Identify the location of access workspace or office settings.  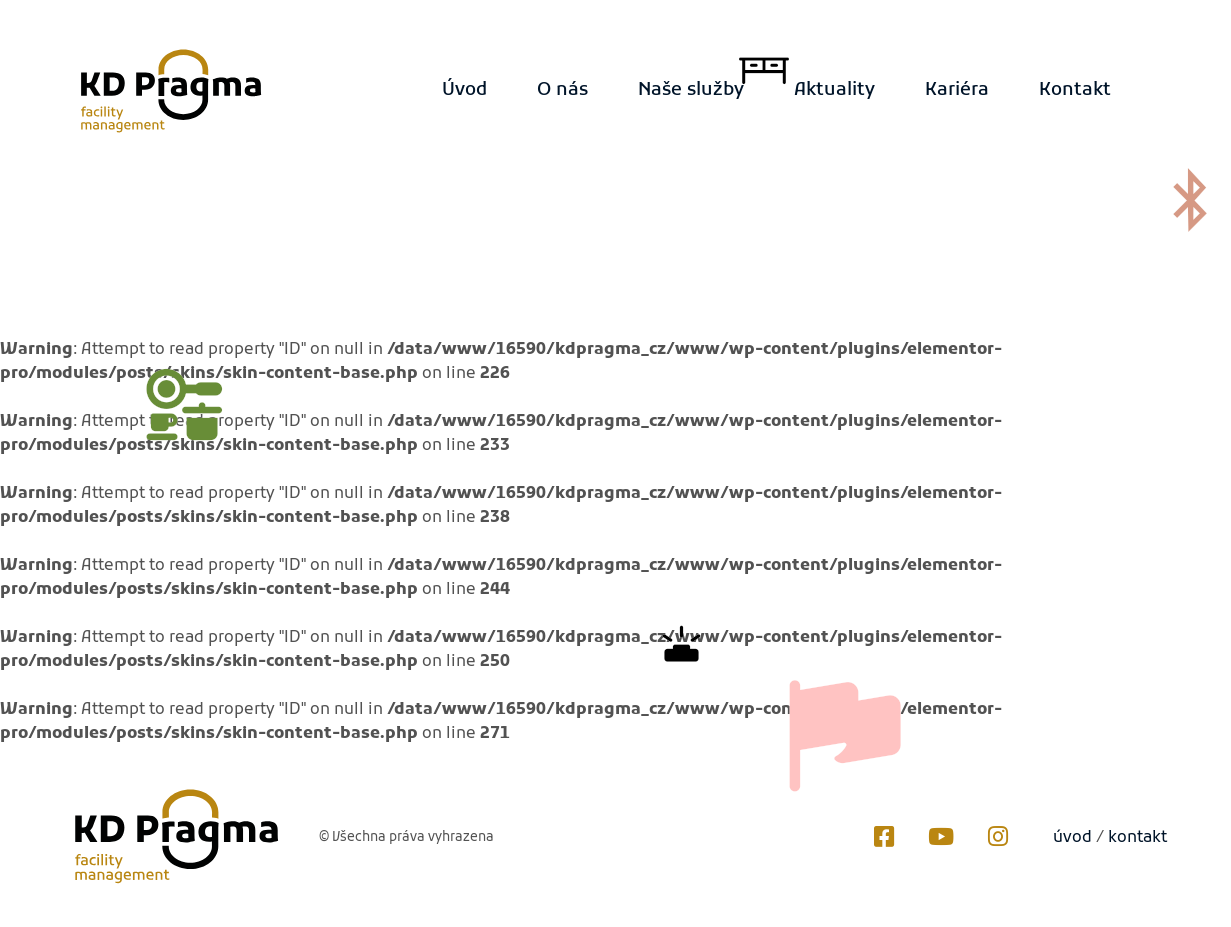
(764, 70).